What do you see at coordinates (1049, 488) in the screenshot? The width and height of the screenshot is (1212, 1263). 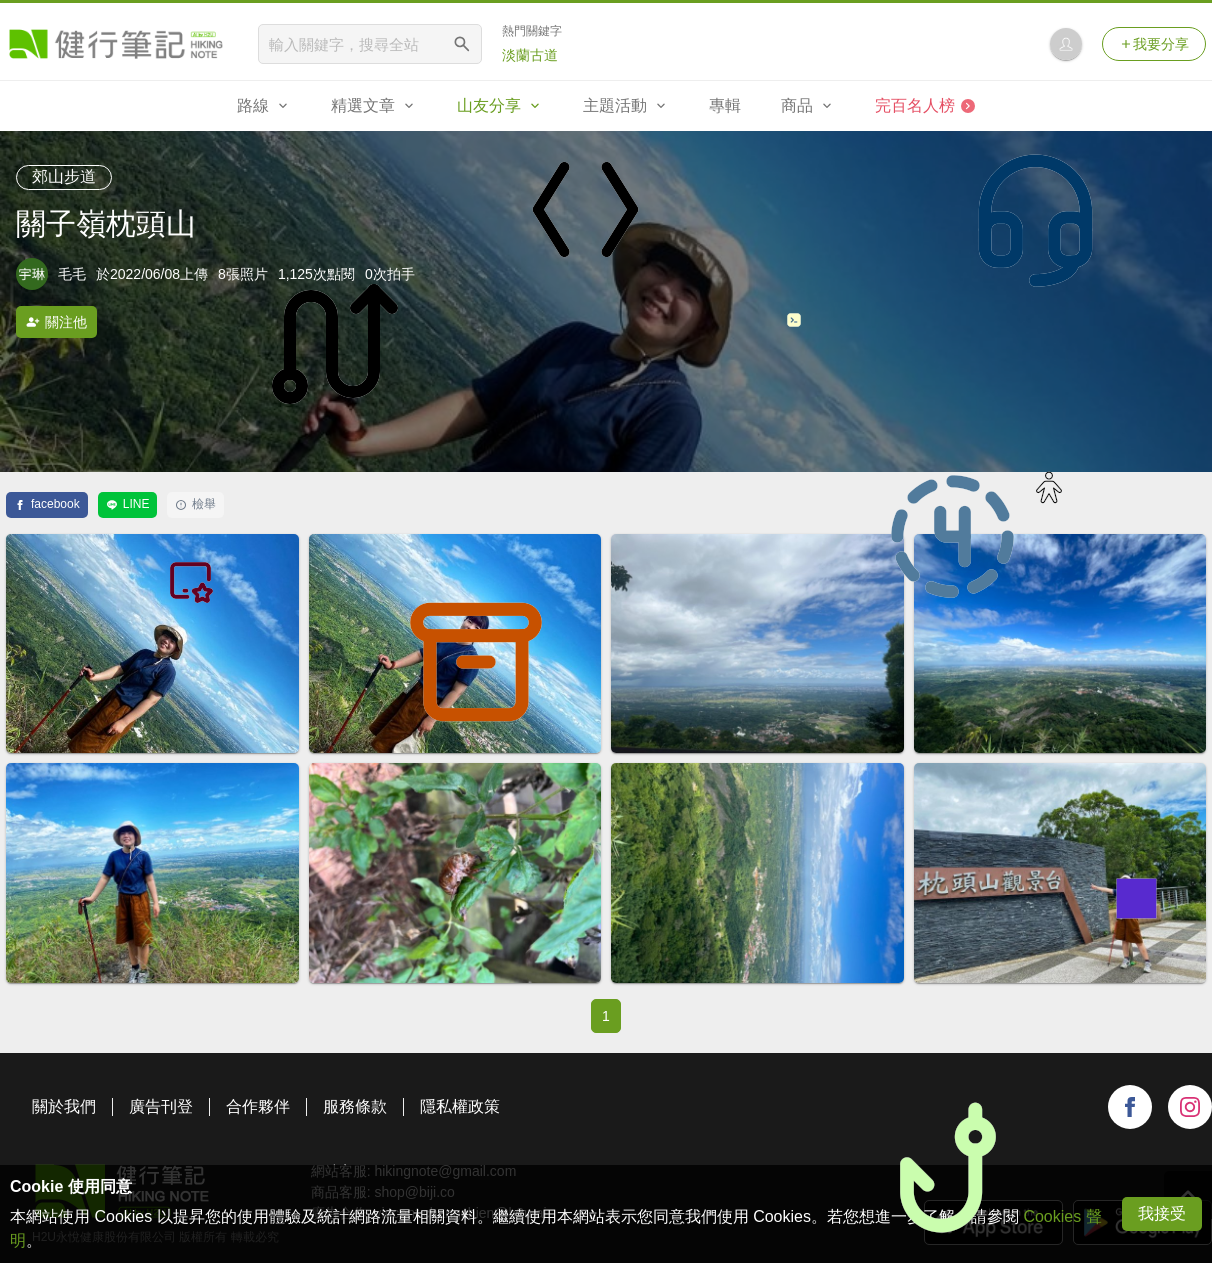 I see `view your profile` at bounding box center [1049, 488].